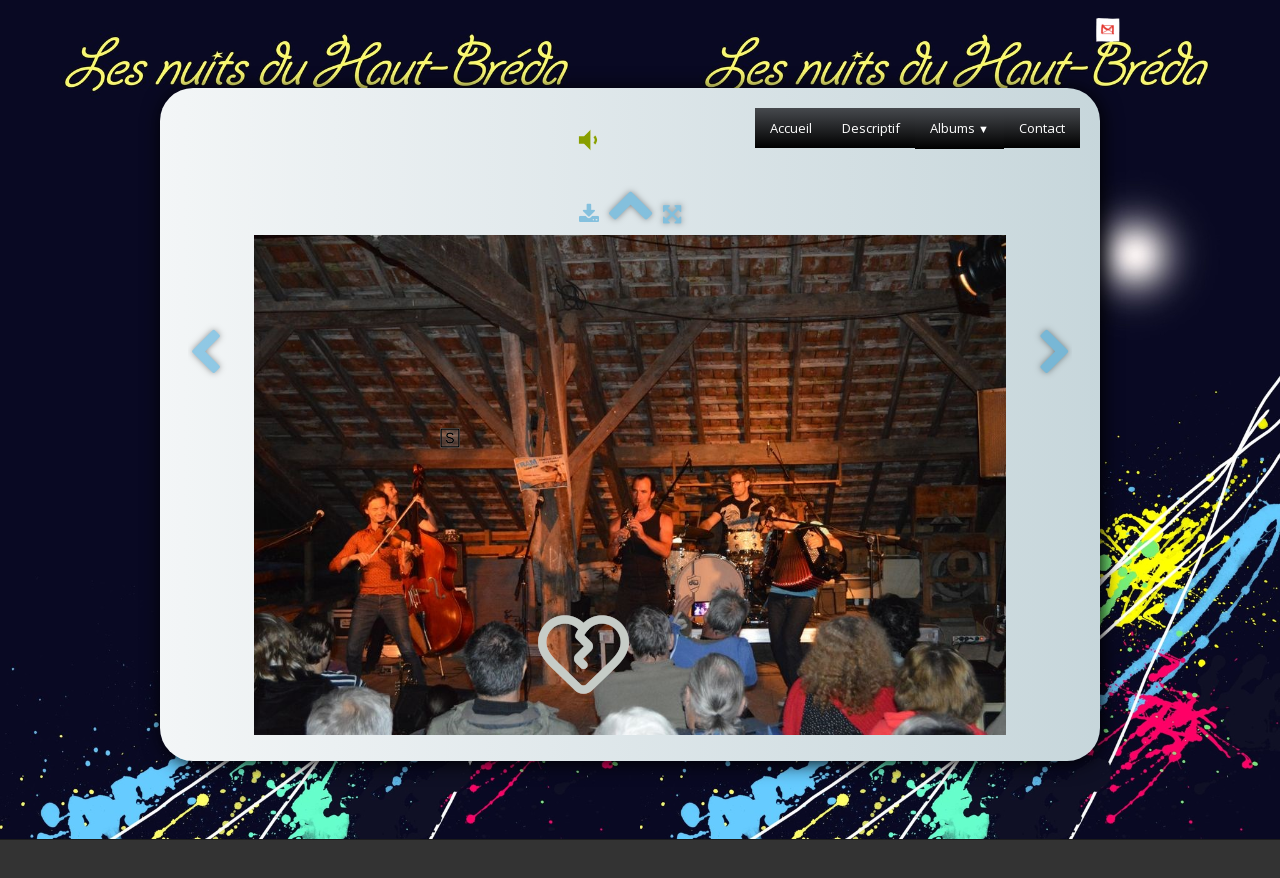 Image resolution: width=1280 pixels, height=878 pixels. What do you see at coordinates (450, 438) in the screenshot?
I see `link to Stripe payment services` at bounding box center [450, 438].